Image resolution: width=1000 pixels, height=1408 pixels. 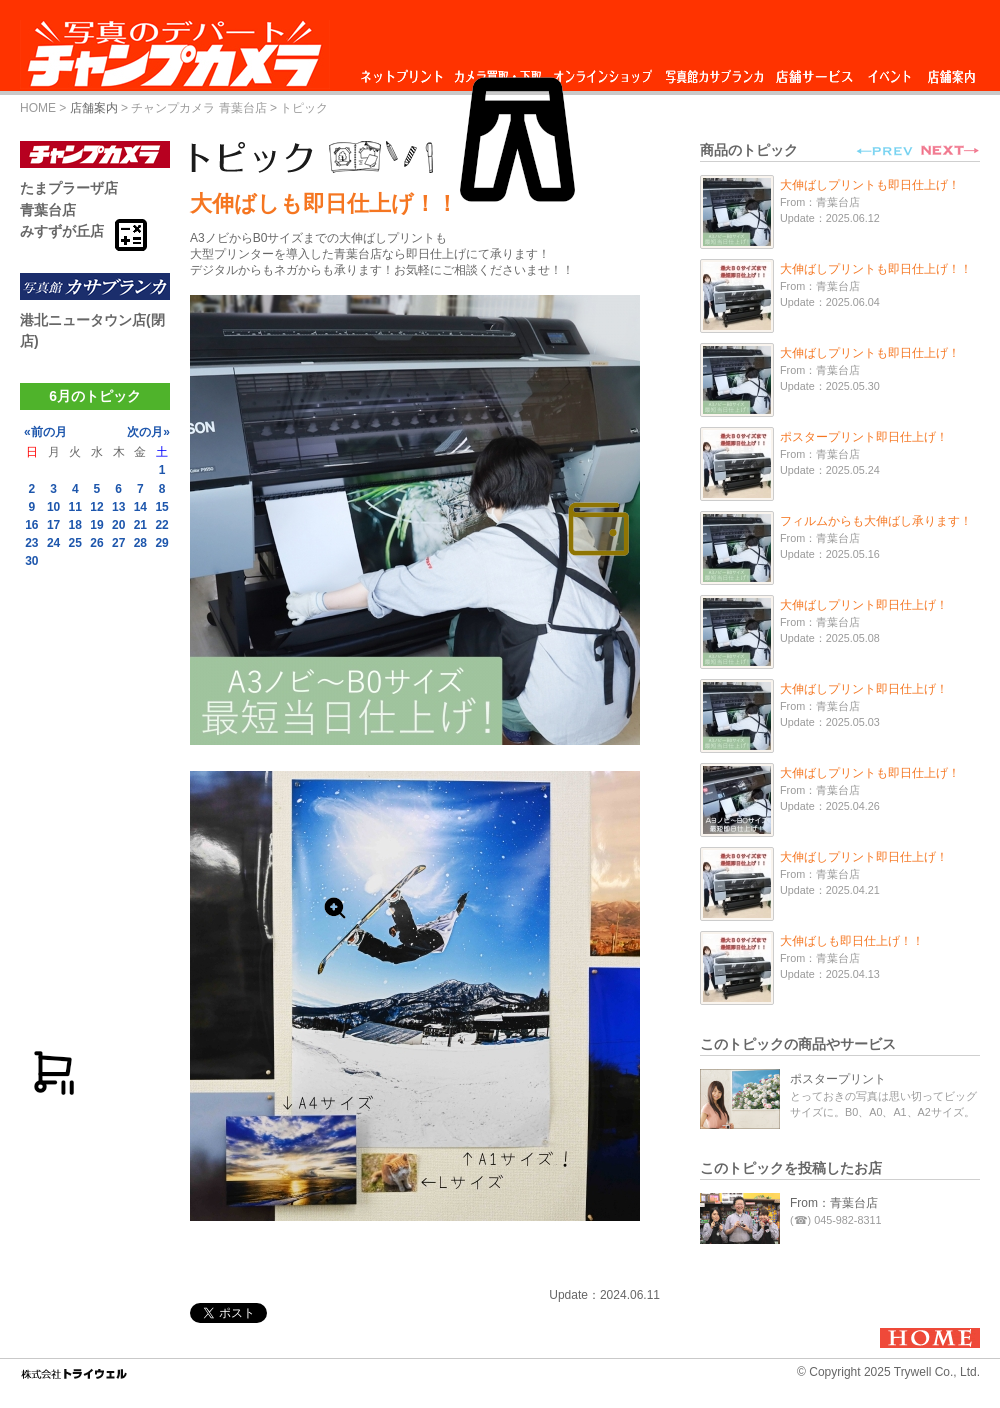 What do you see at coordinates (53, 1072) in the screenshot?
I see `pause or hold your shopping cart` at bounding box center [53, 1072].